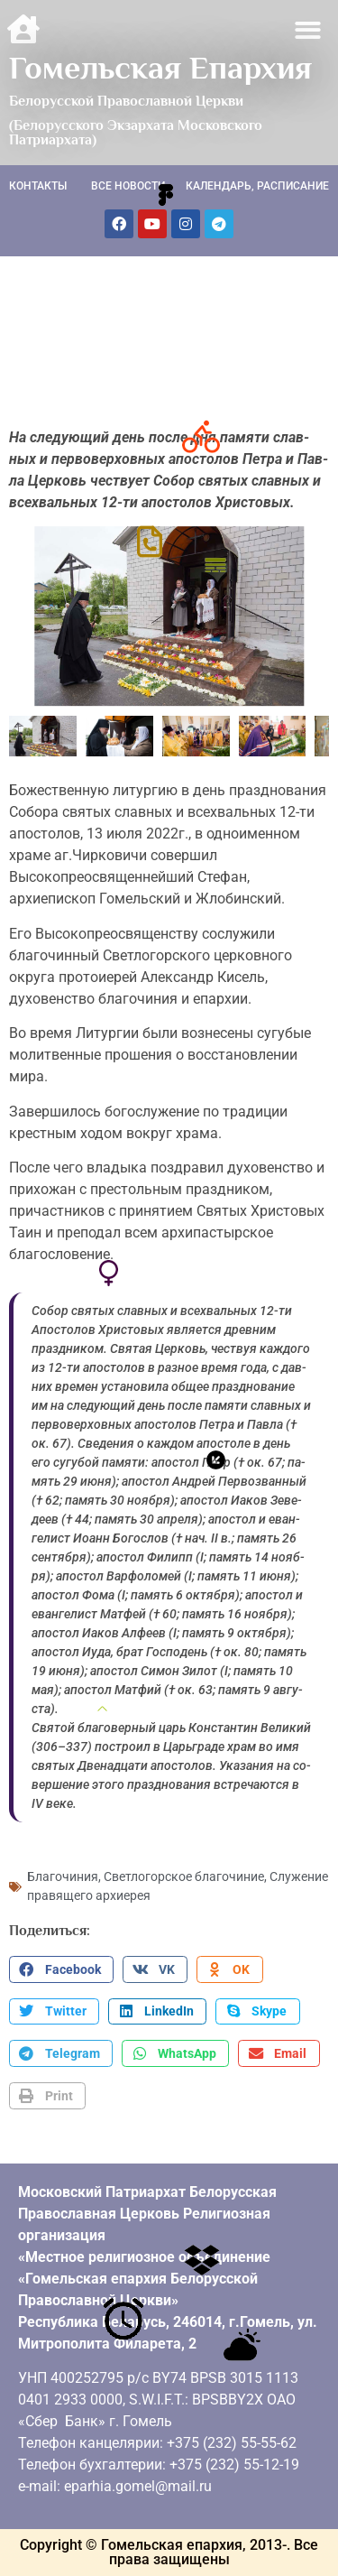 This screenshot has width=338, height=2576. Describe the element at coordinates (242, 2344) in the screenshot. I see `indicates partly cloudy weather conditions` at that location.